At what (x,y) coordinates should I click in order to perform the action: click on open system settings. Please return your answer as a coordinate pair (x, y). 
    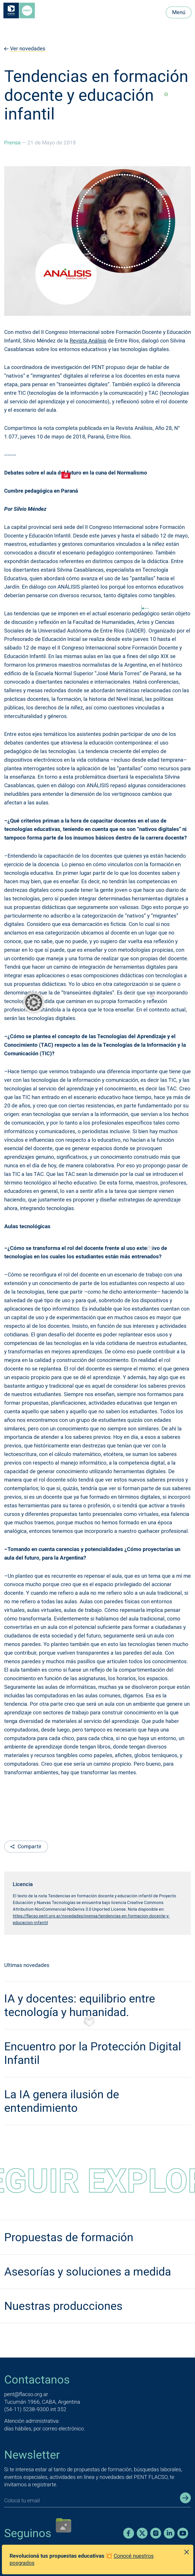
    Looking at the image, I should click on (34, 1002).